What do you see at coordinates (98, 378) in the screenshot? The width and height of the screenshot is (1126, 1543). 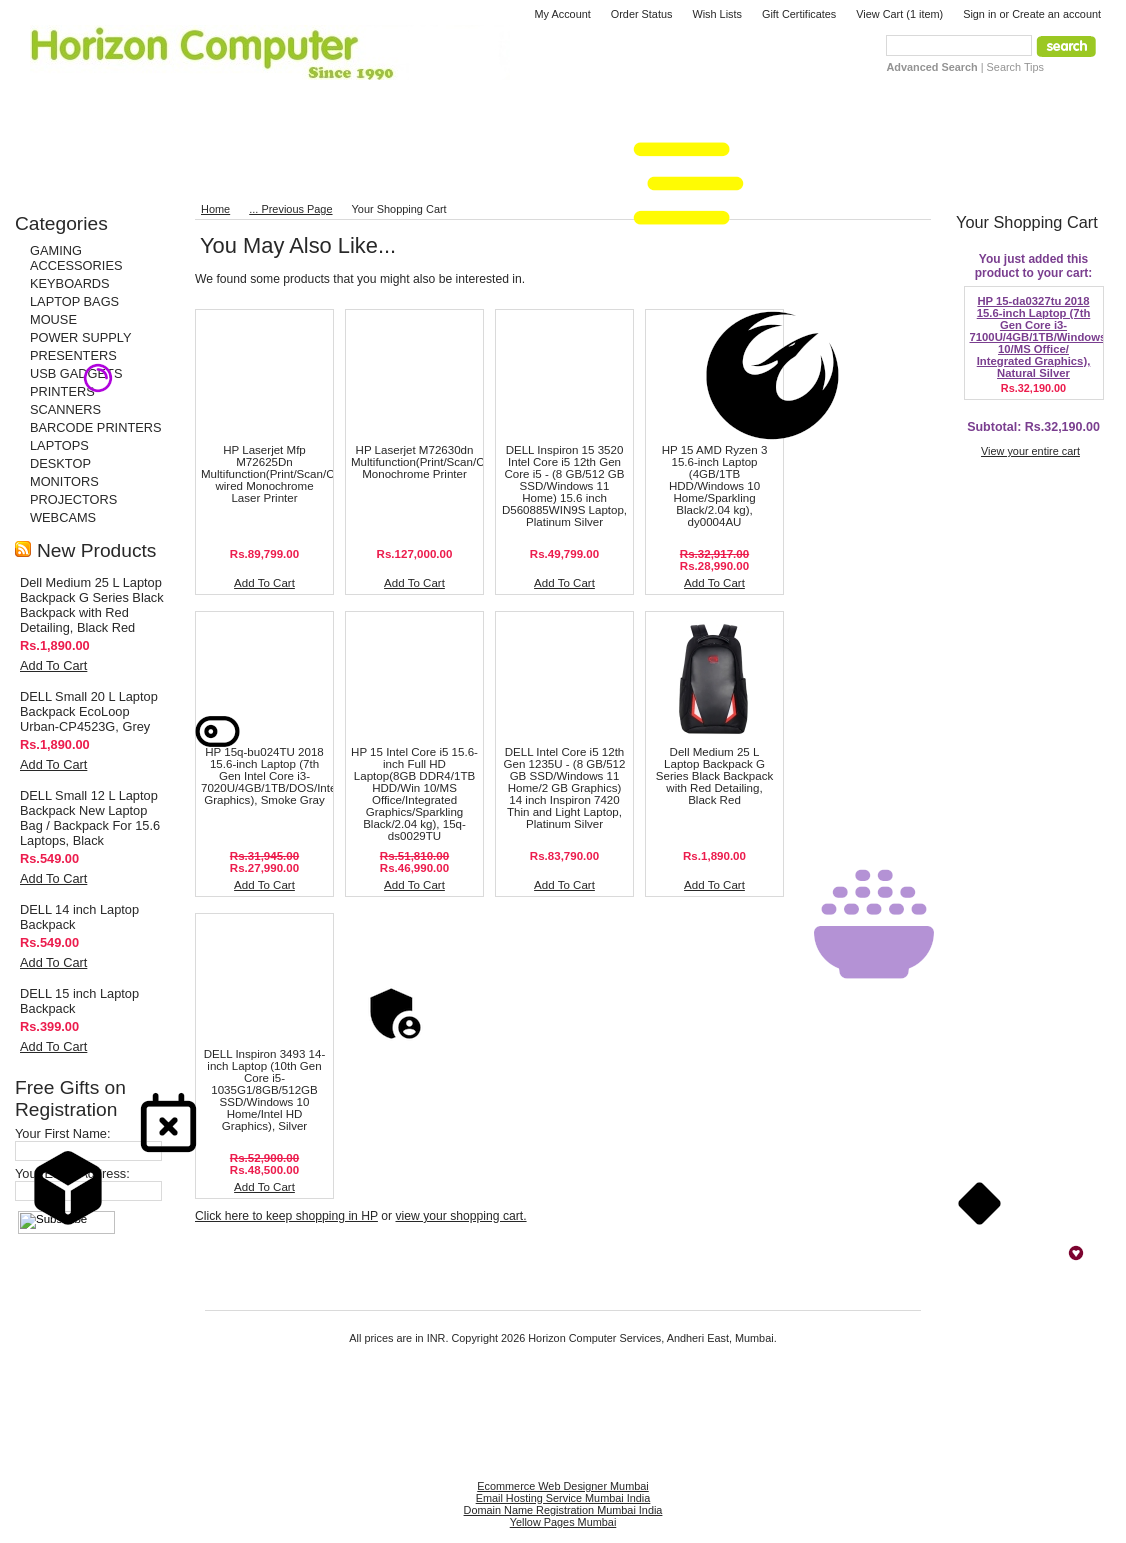 I see `apply inner shadow effect to top-right corner` at bounding box center [98, 378].